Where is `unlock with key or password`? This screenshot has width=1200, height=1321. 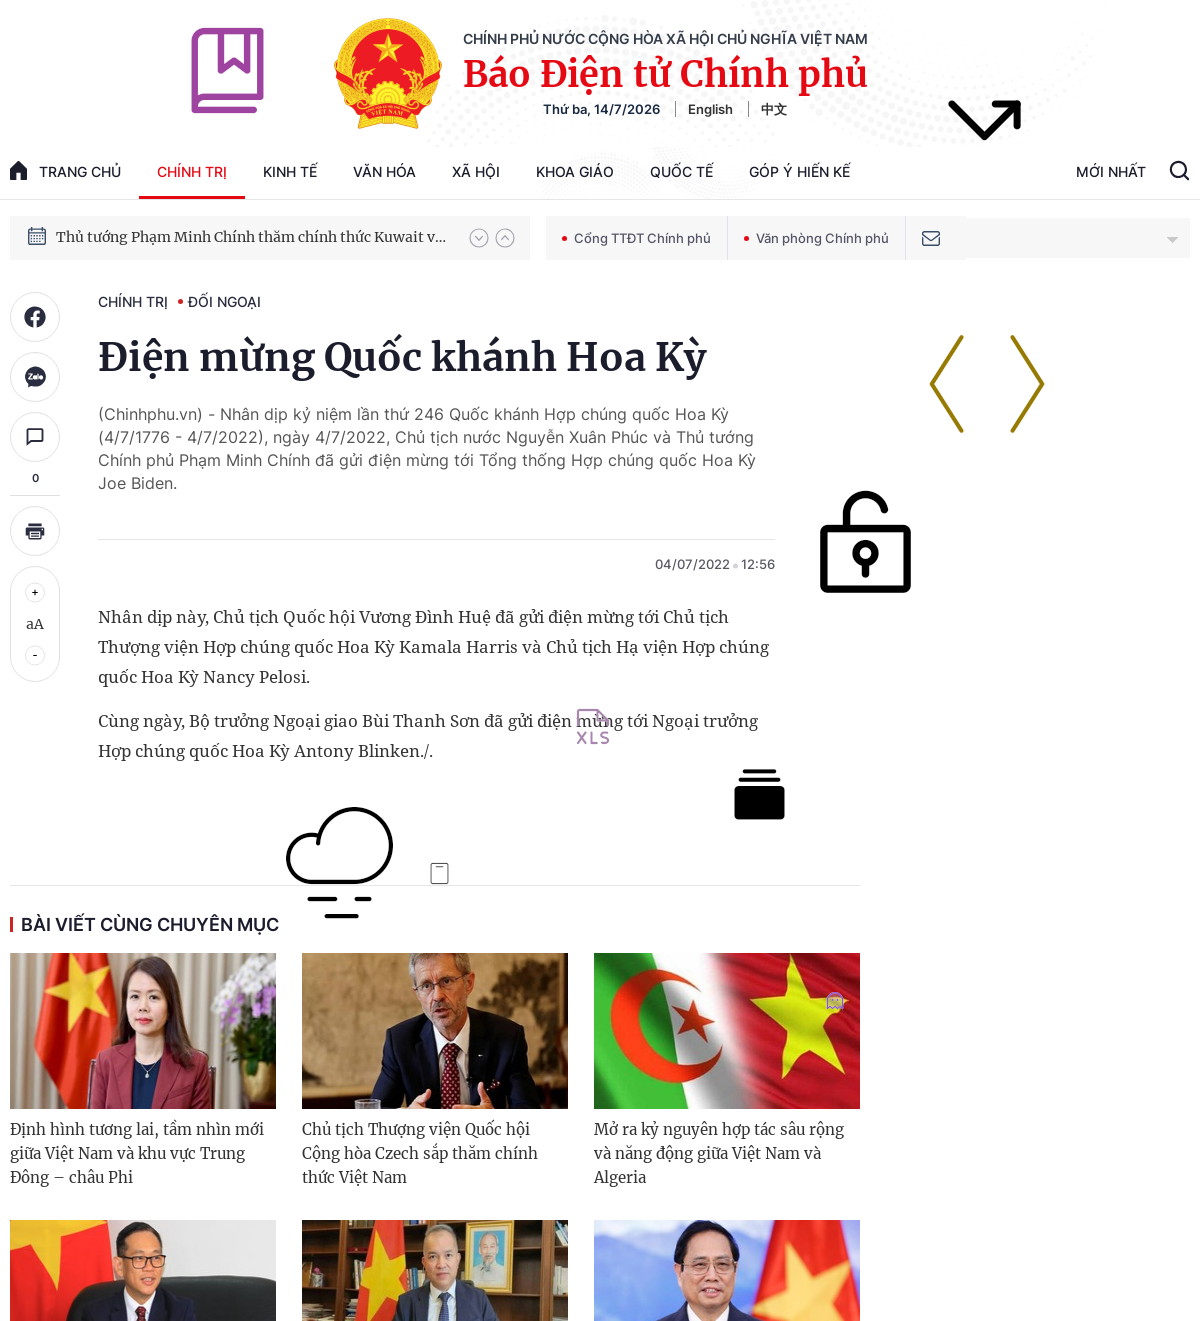 unlock with key or password is located at coordinates (865, 547).